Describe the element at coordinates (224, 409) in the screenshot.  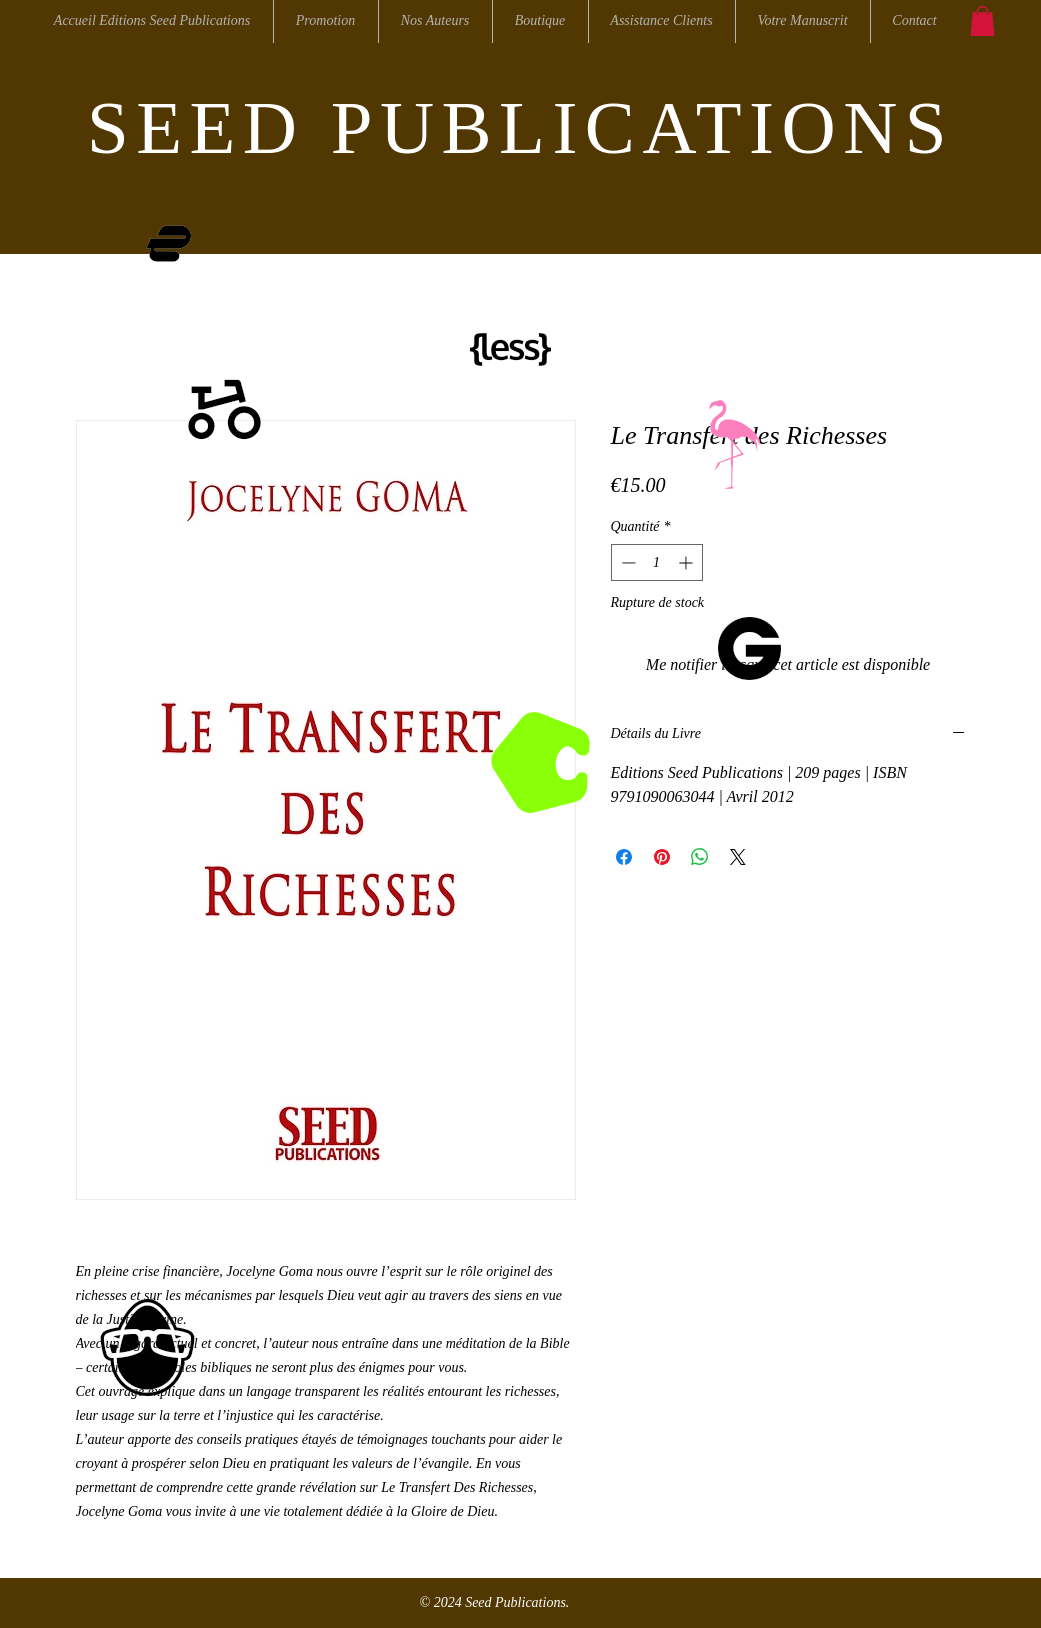
I see `access bike rental or sharing services` at that location.